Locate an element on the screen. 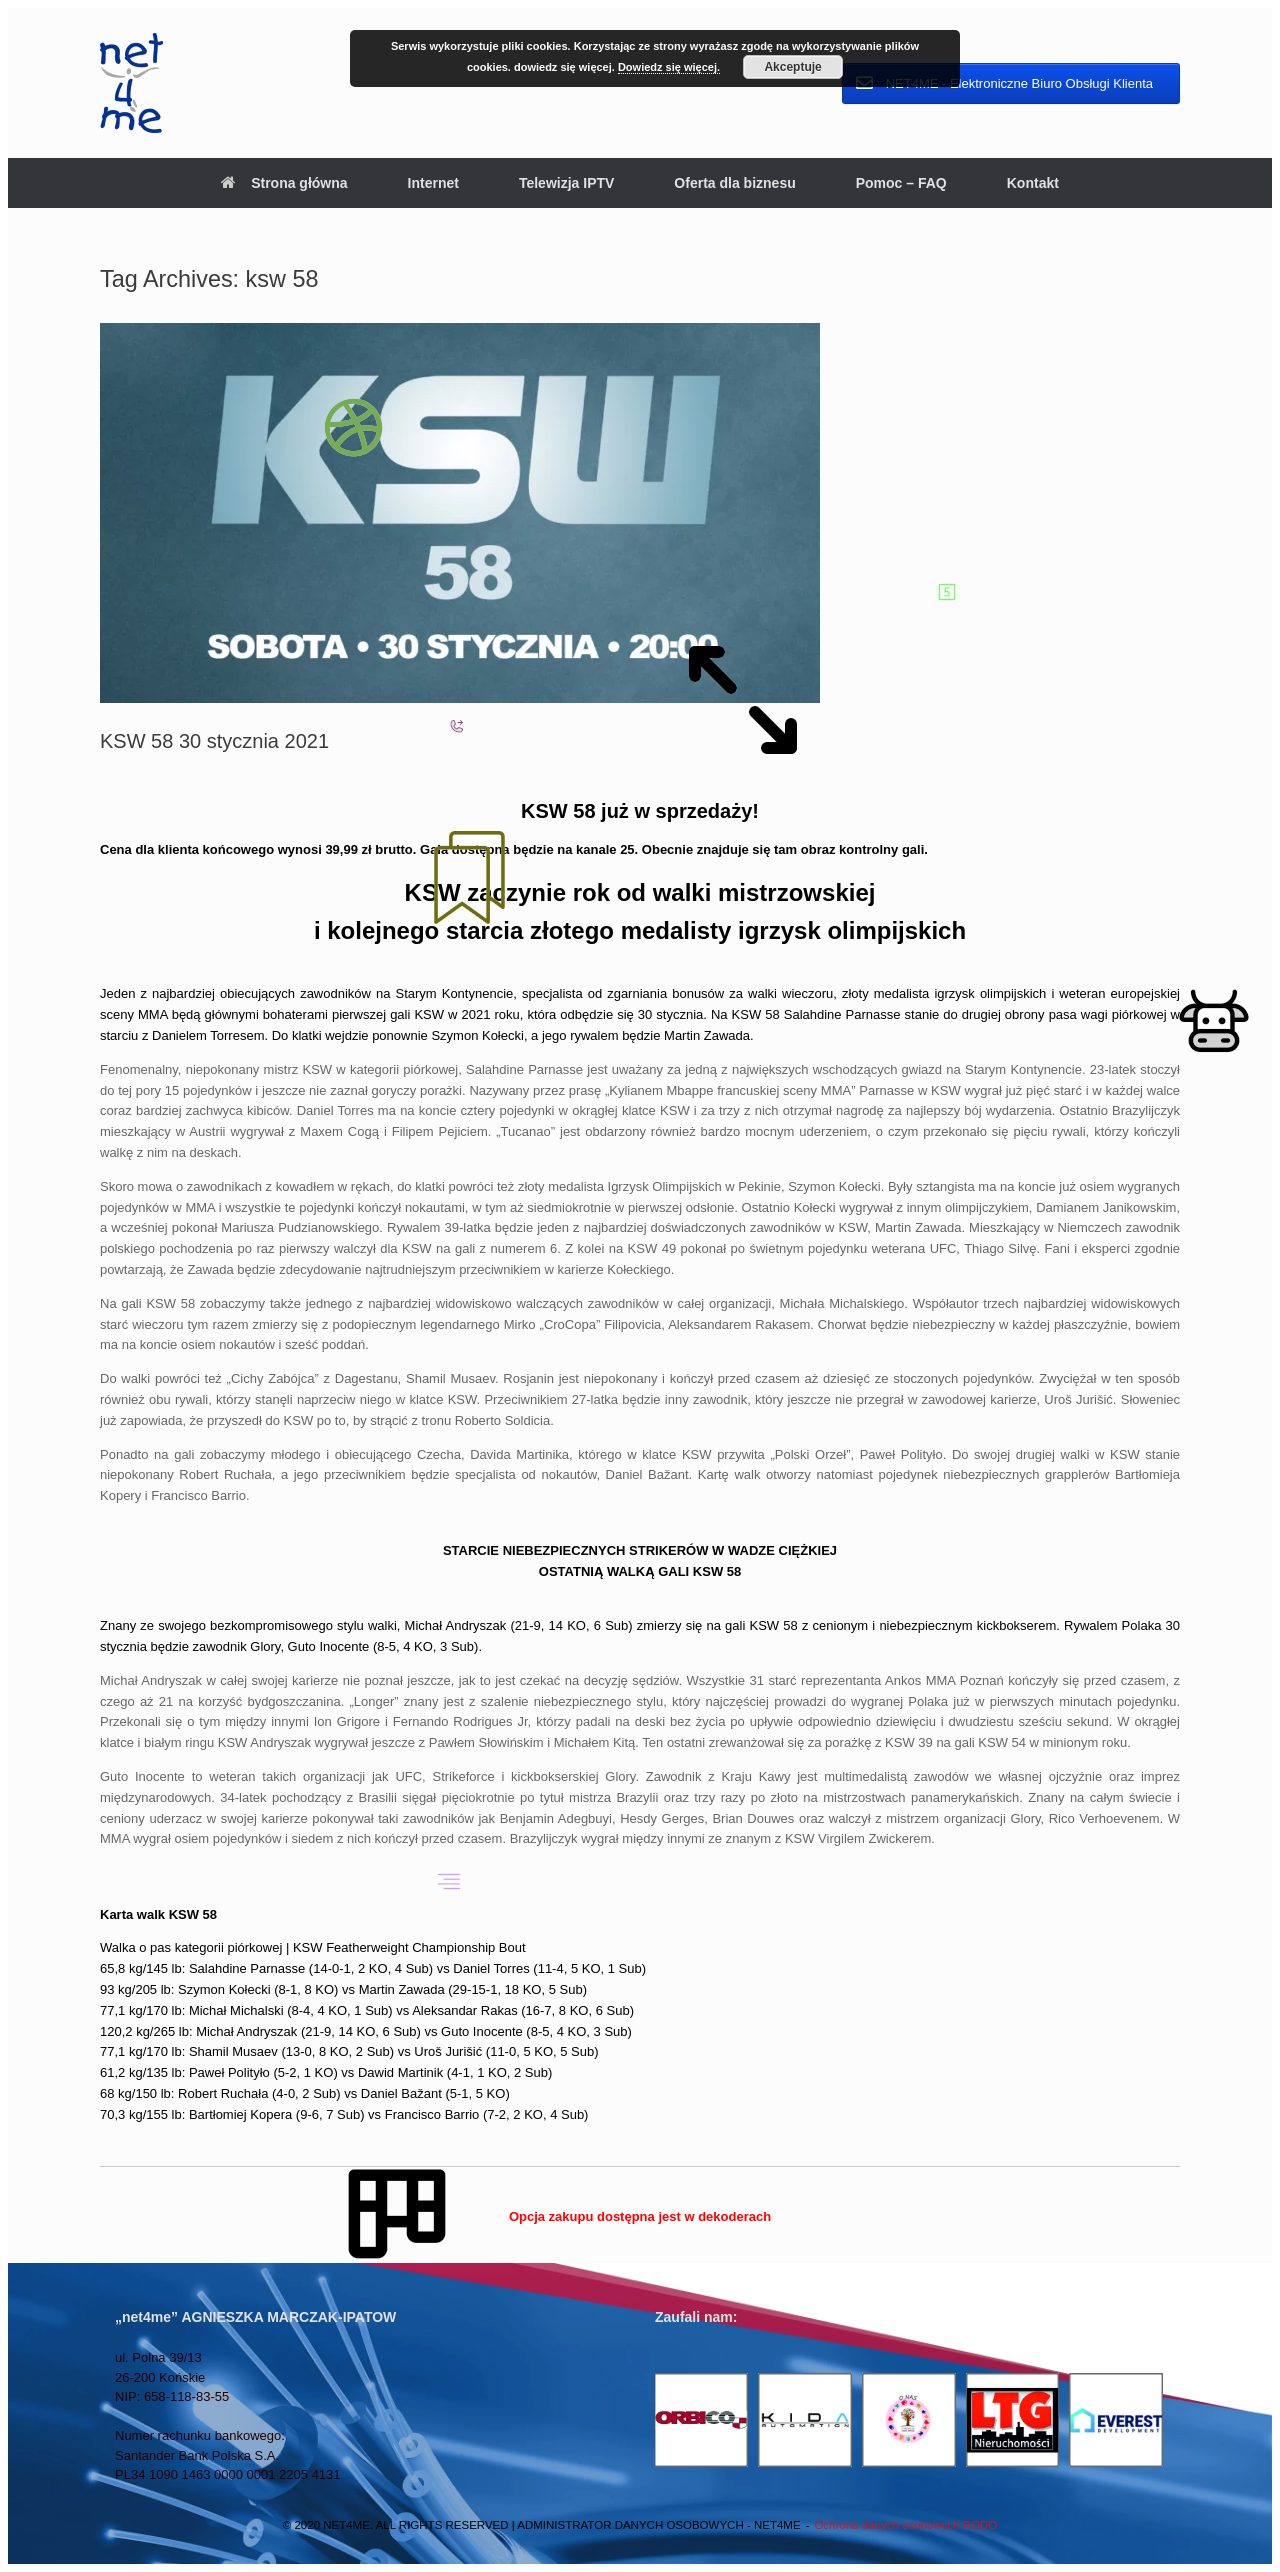 The height and width of the screenshot is (2572, 1280). indicates step 5 in a numbered sequence is located at coordinates (947, 592).